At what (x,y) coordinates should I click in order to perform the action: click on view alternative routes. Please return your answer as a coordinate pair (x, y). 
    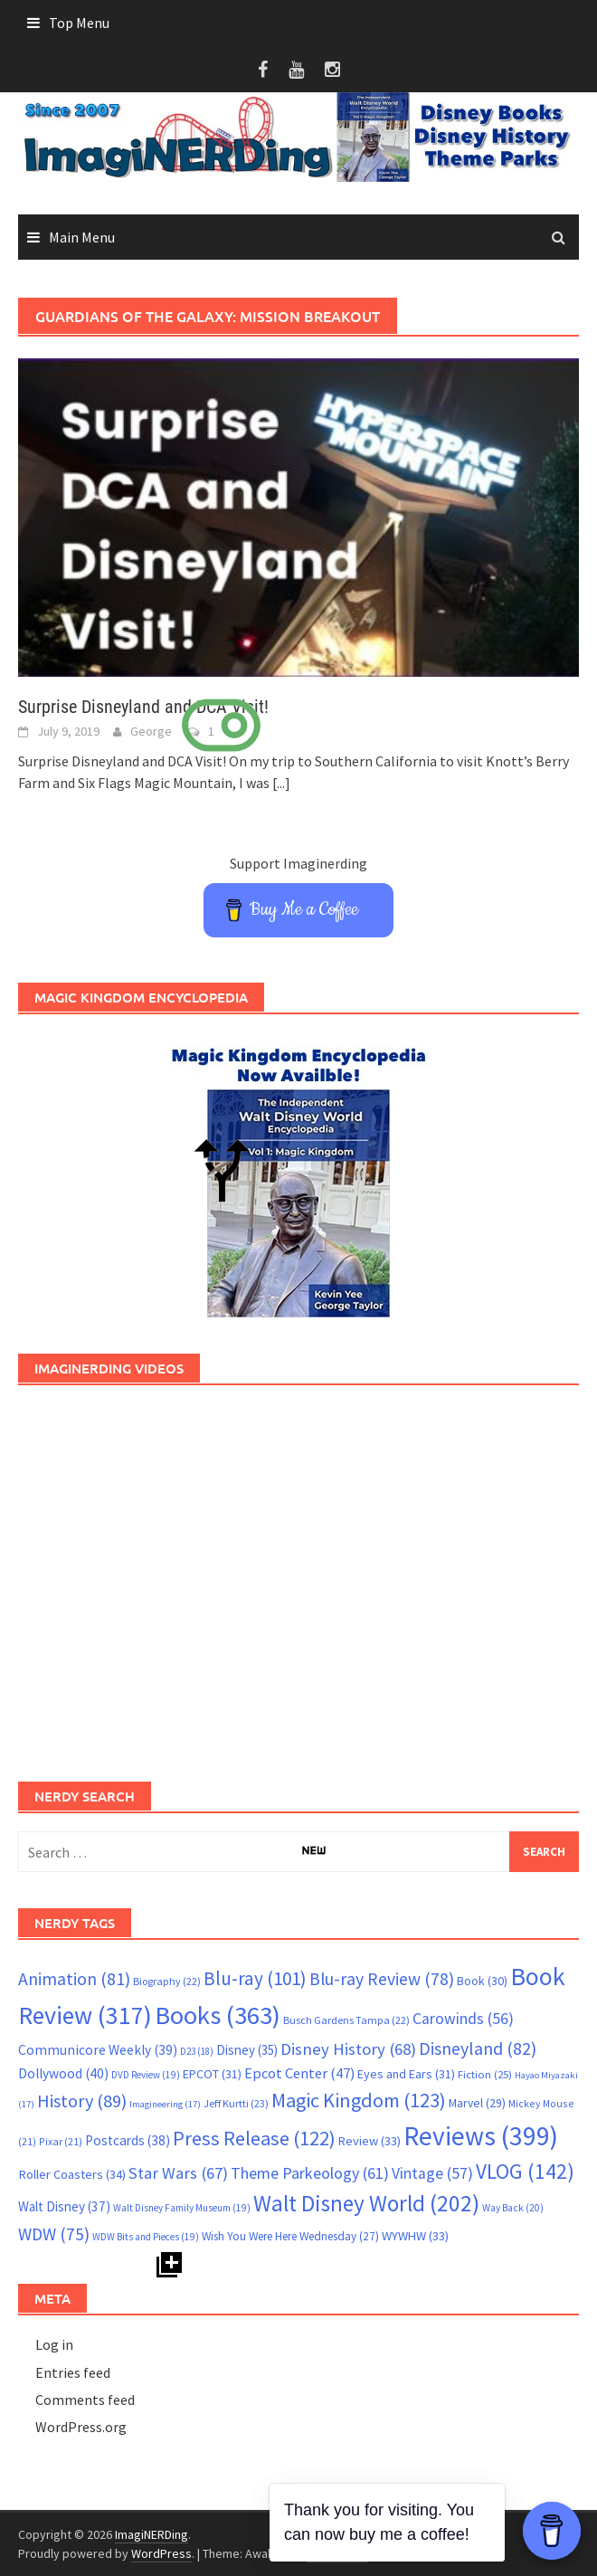
    Looking at the image, I should click on (222, 1170).